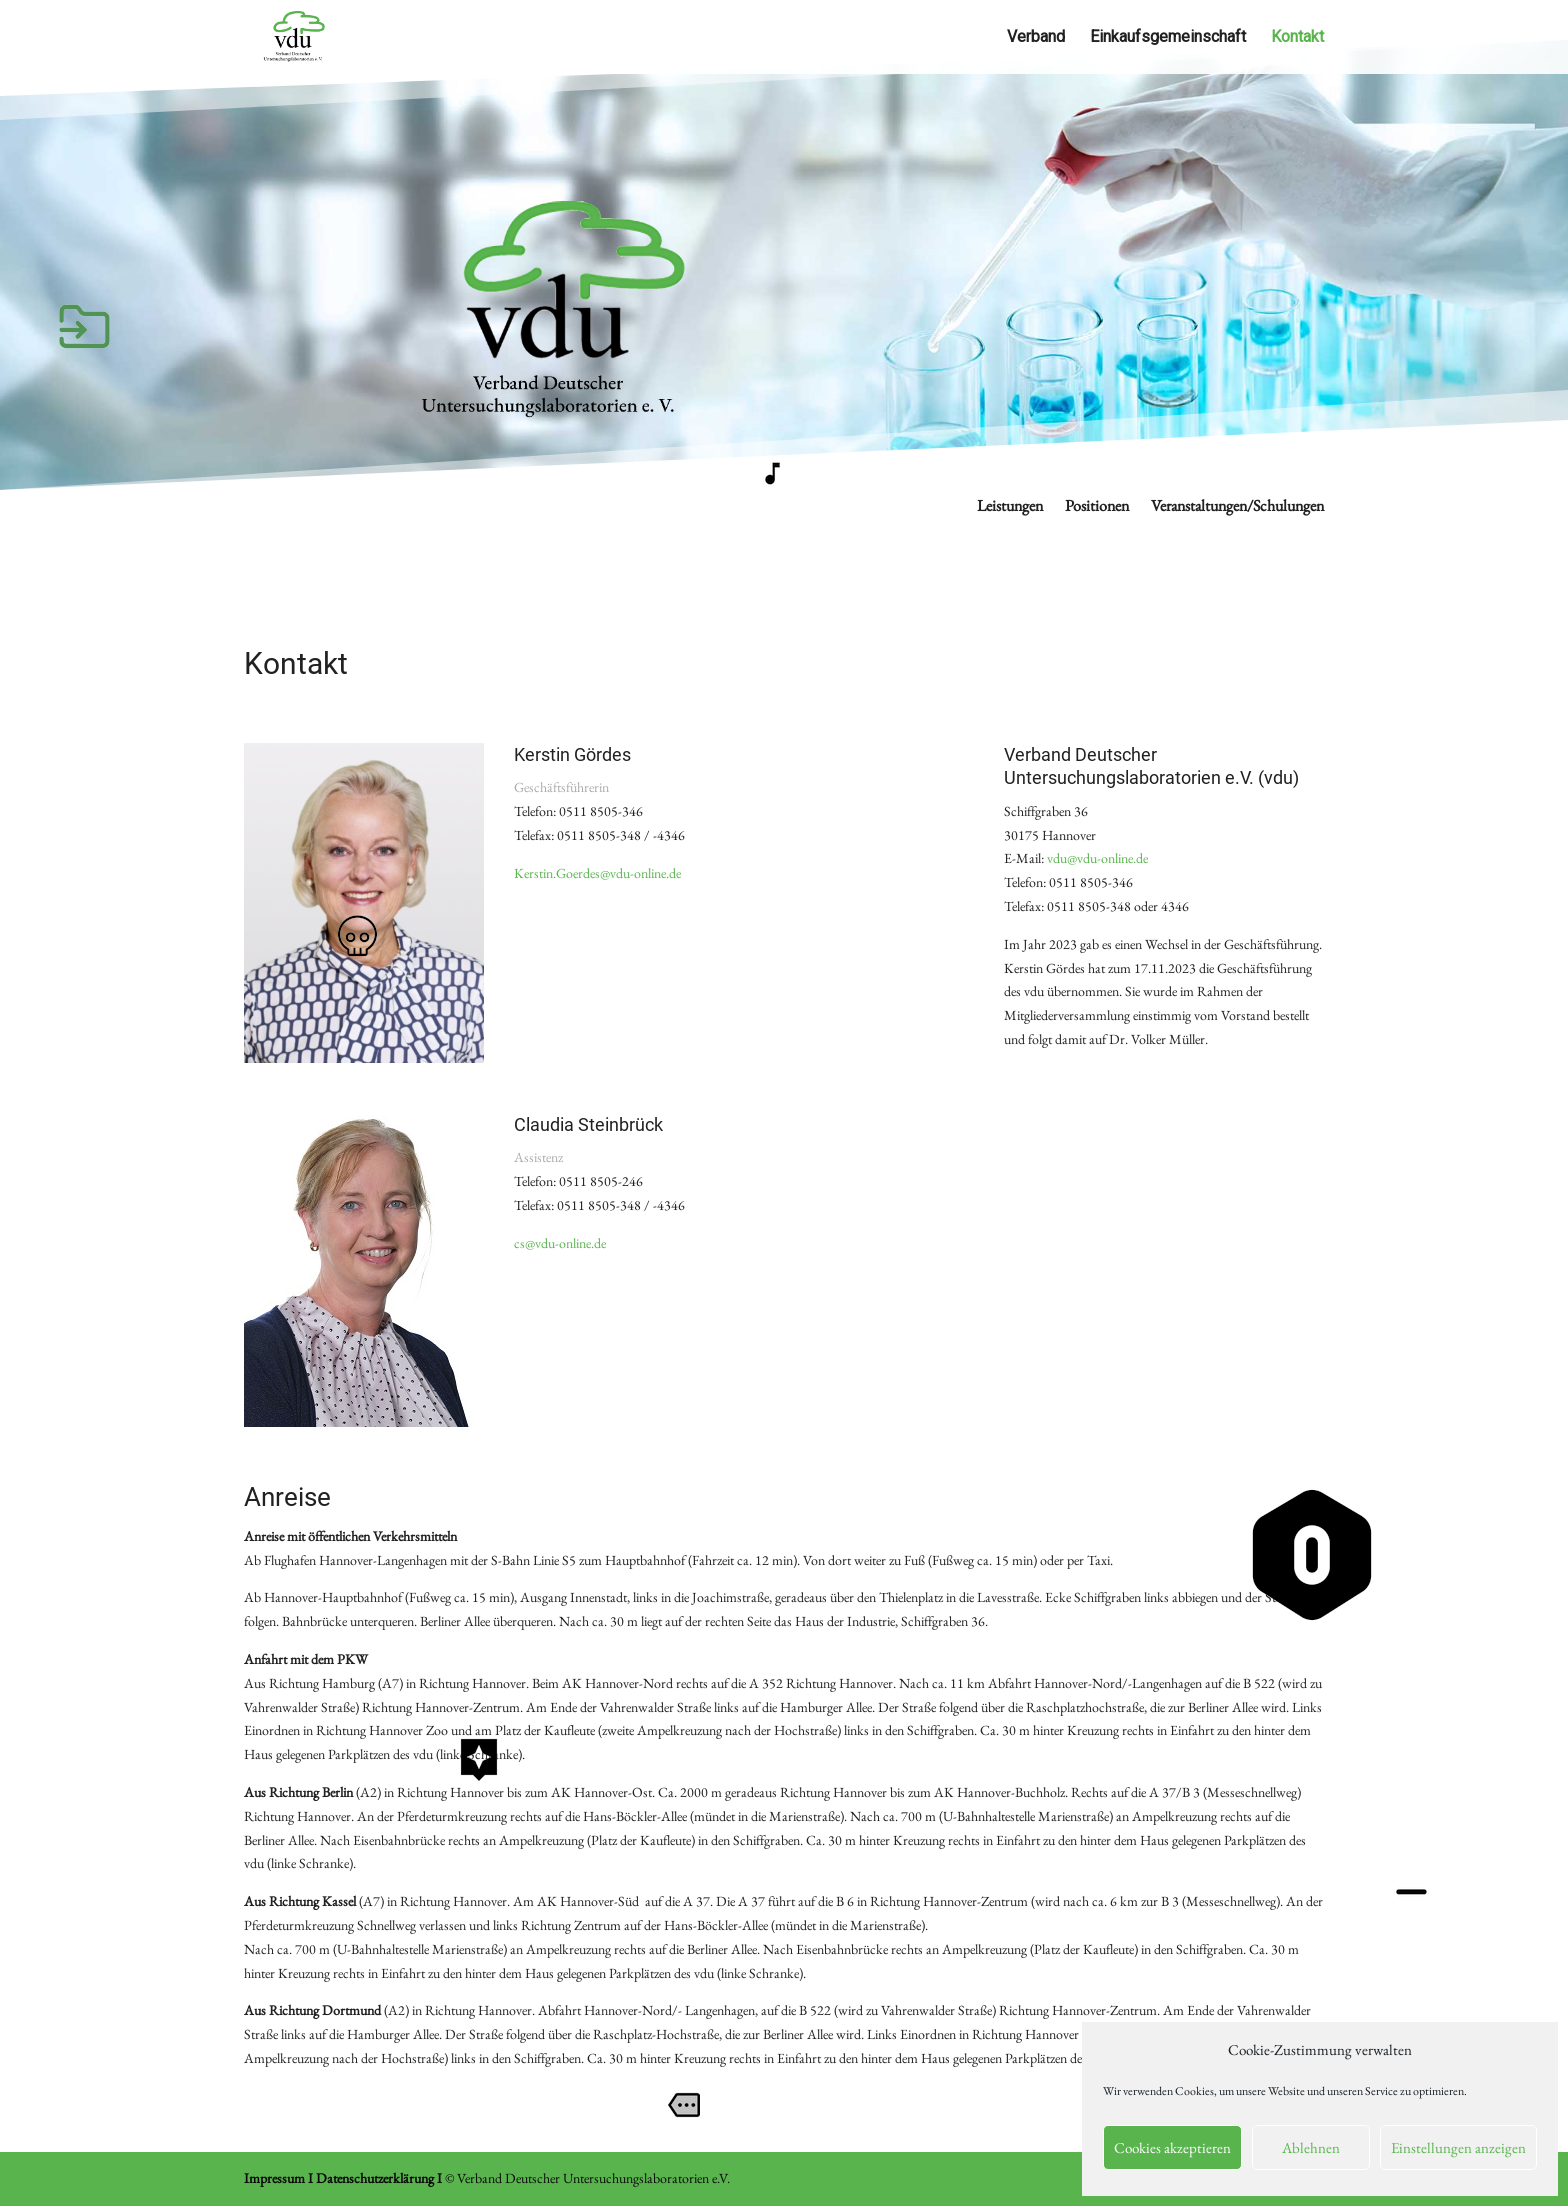  What do you see at coordinates (84, 327) in the screenshot?
I see `import files into folder` at bounding box center [84, 327].